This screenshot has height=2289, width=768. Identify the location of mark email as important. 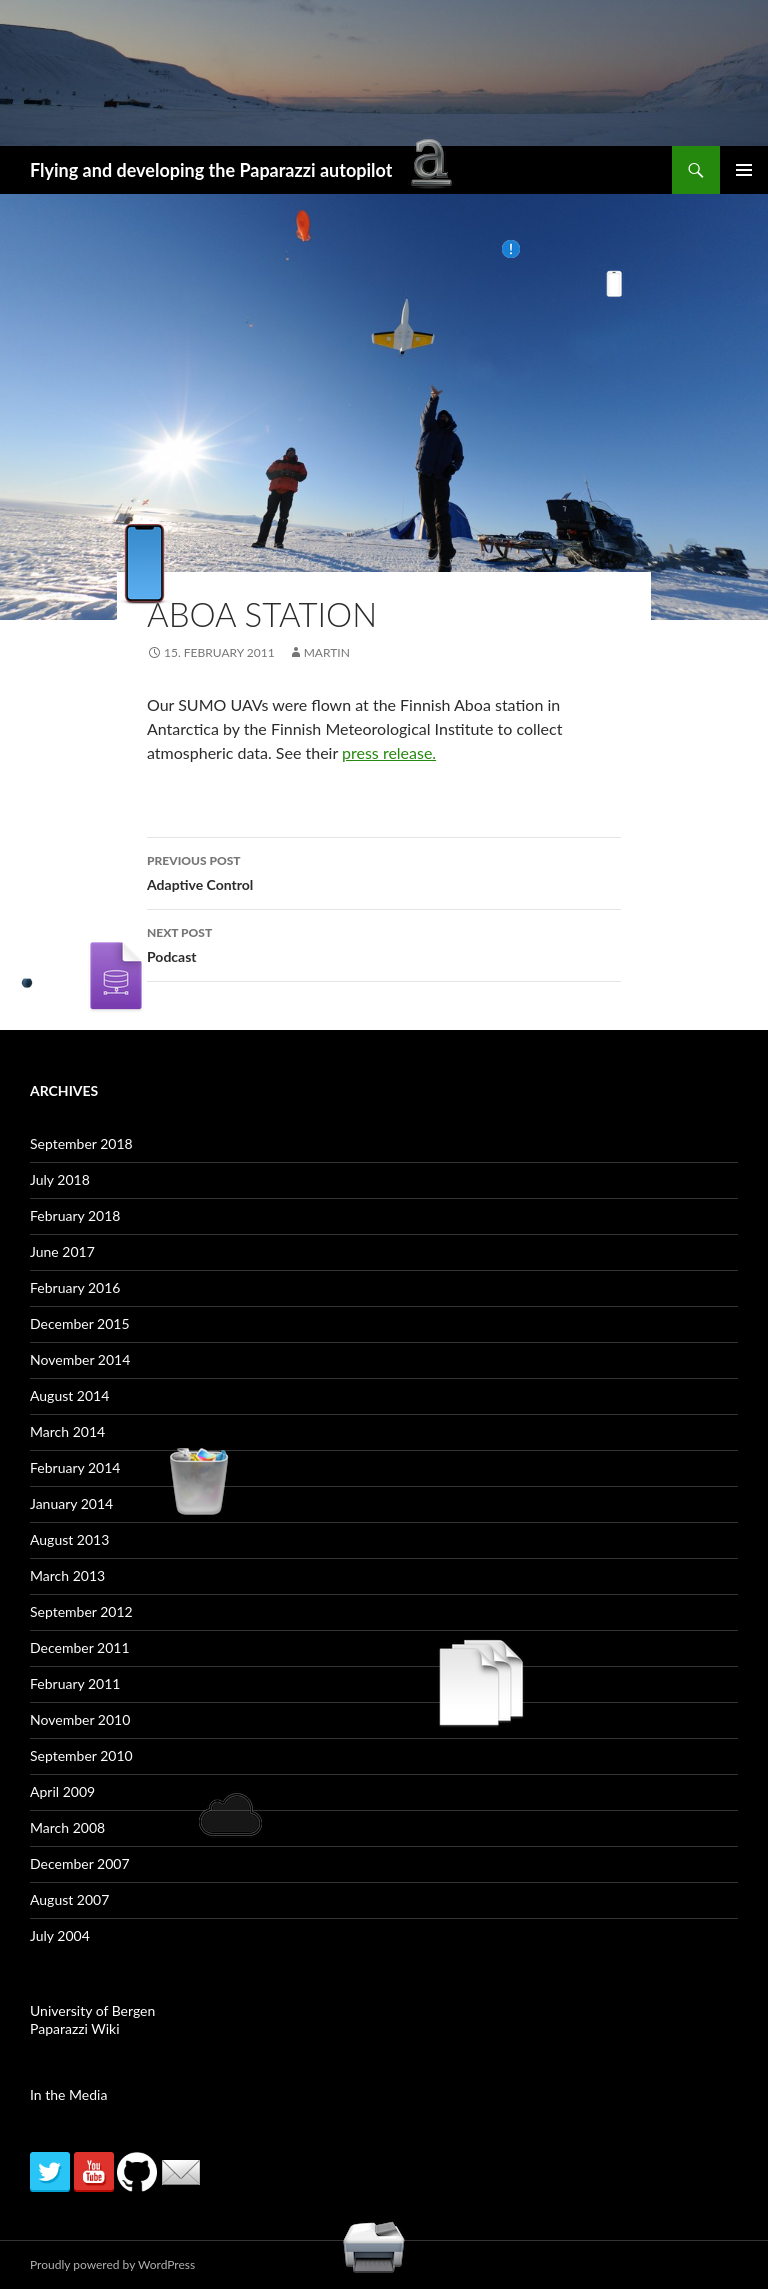
(511, 249).